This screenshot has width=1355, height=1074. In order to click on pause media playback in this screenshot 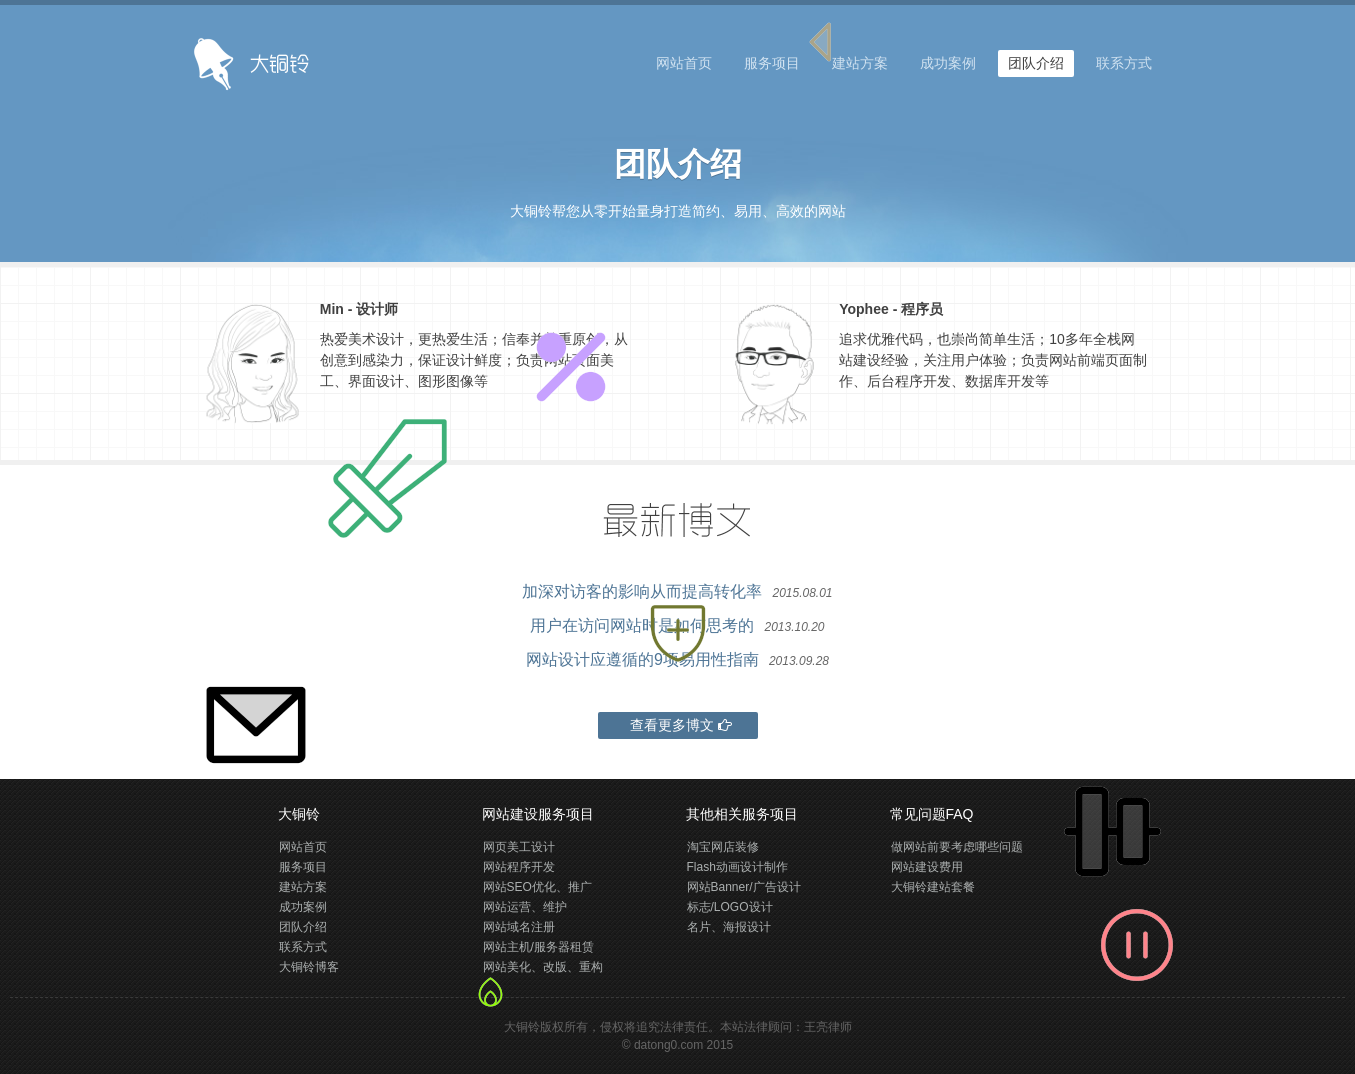, I will do `click(1137, 945)`.